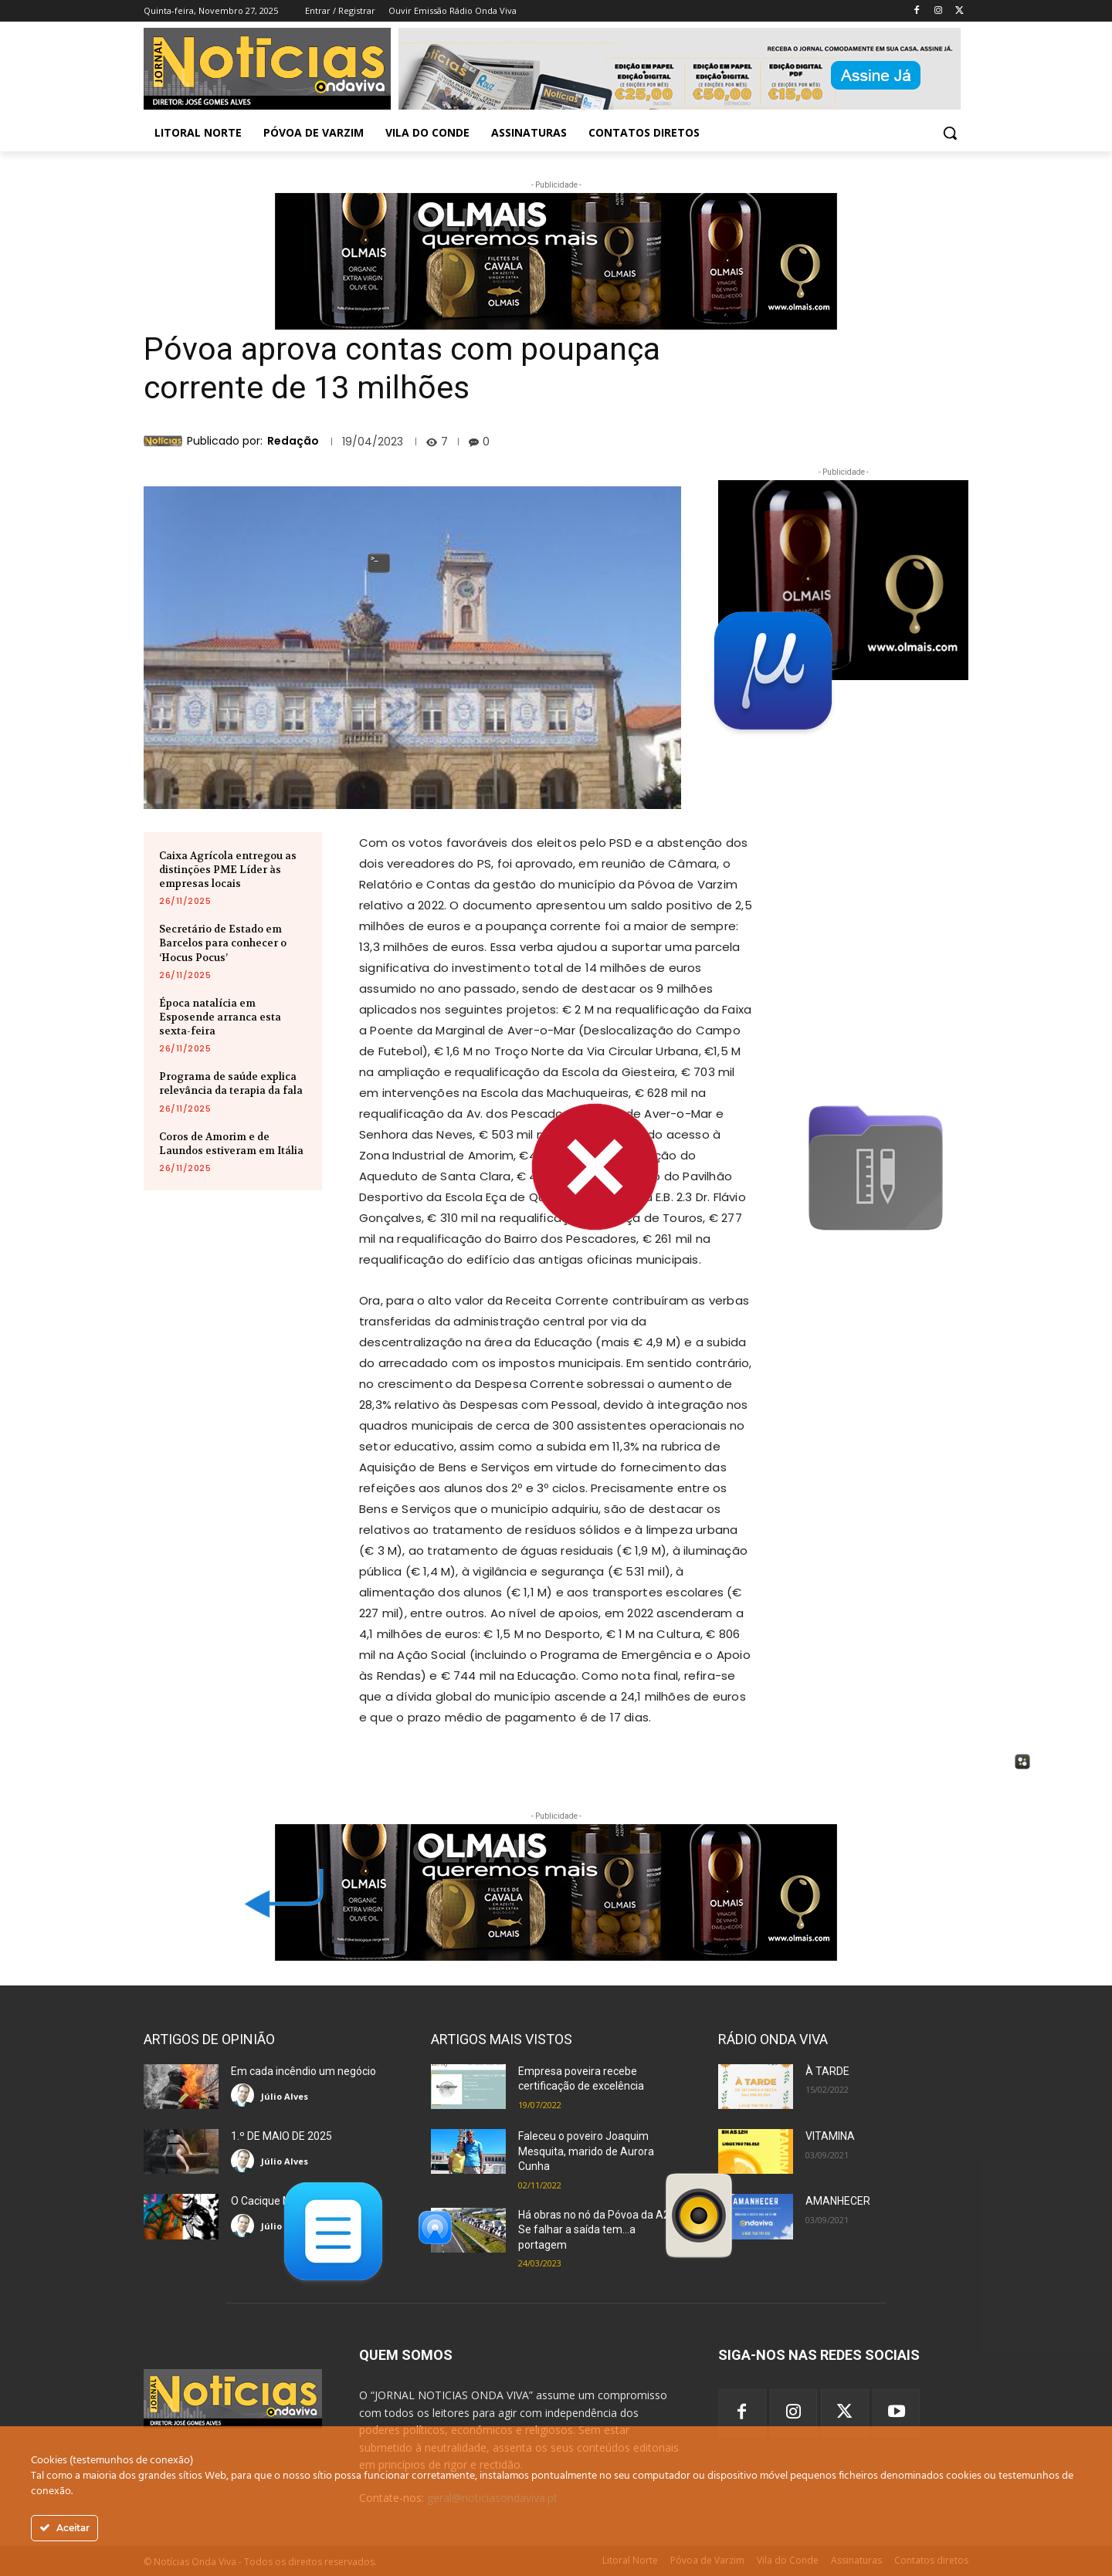  What do you see at coordinates (1022, 1762) in the screenshot?
I see `launch iagno reversi board game` at bounding box center [1022, 1762].